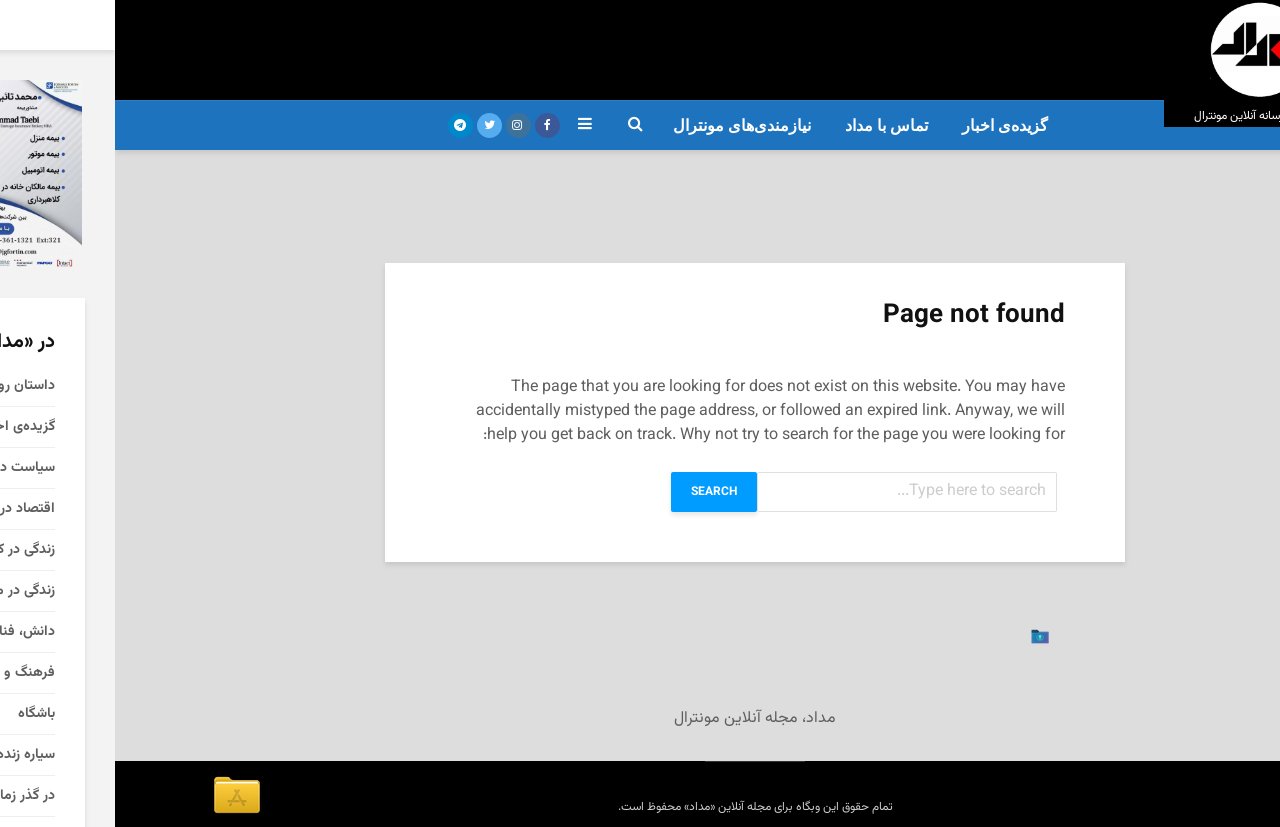 The height and width of the screenshot is (827, 1280). I want to click on open folder containing GitKraken projects, so click(1040, 637).